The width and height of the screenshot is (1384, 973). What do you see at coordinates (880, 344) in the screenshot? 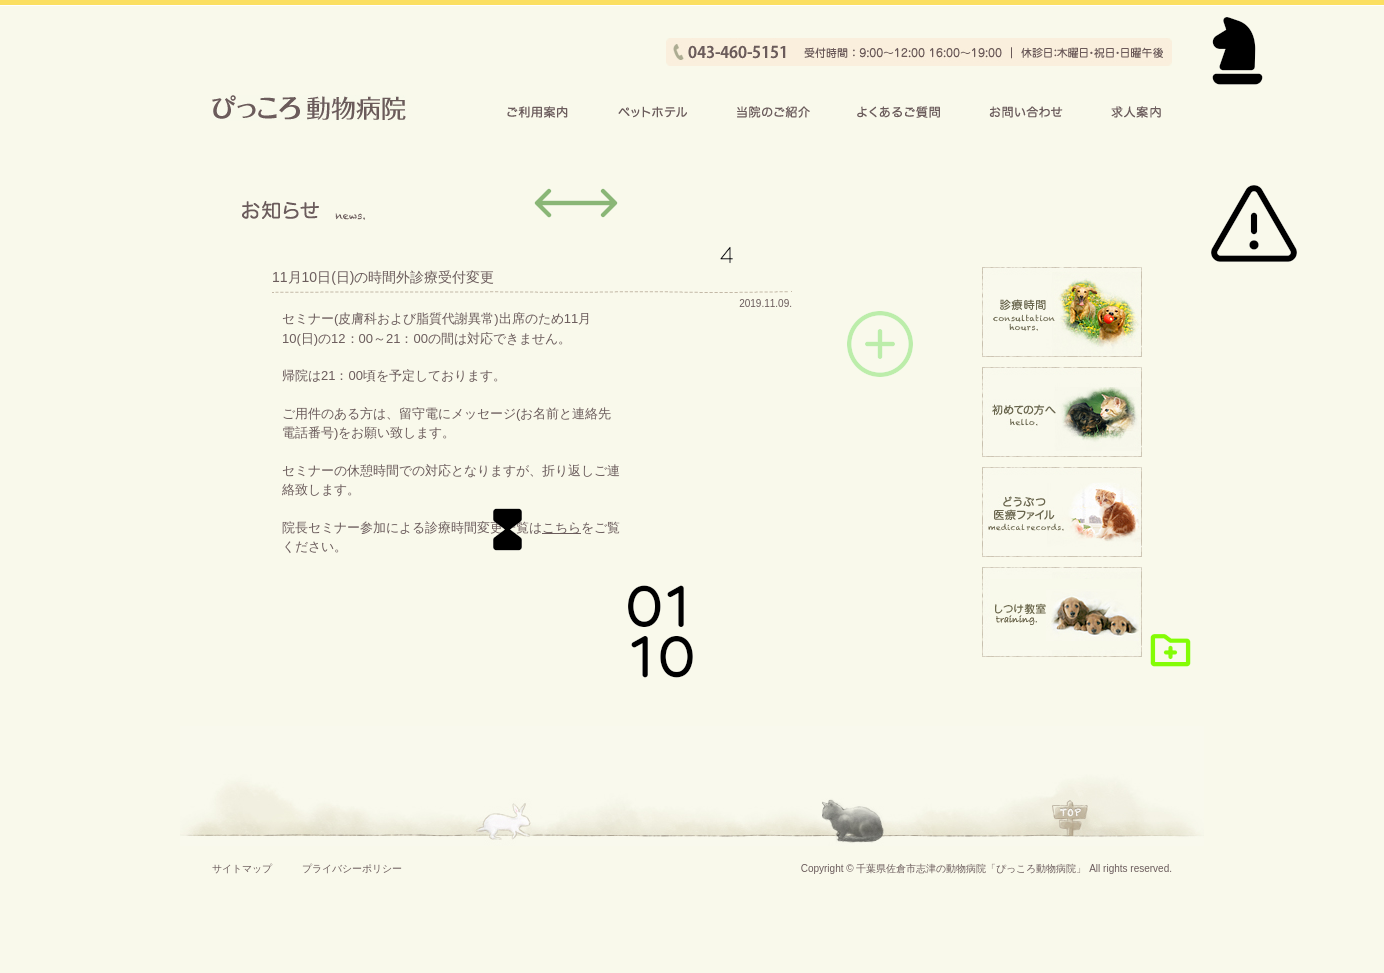
I see `add a new item` at bounding box center [880, 344].